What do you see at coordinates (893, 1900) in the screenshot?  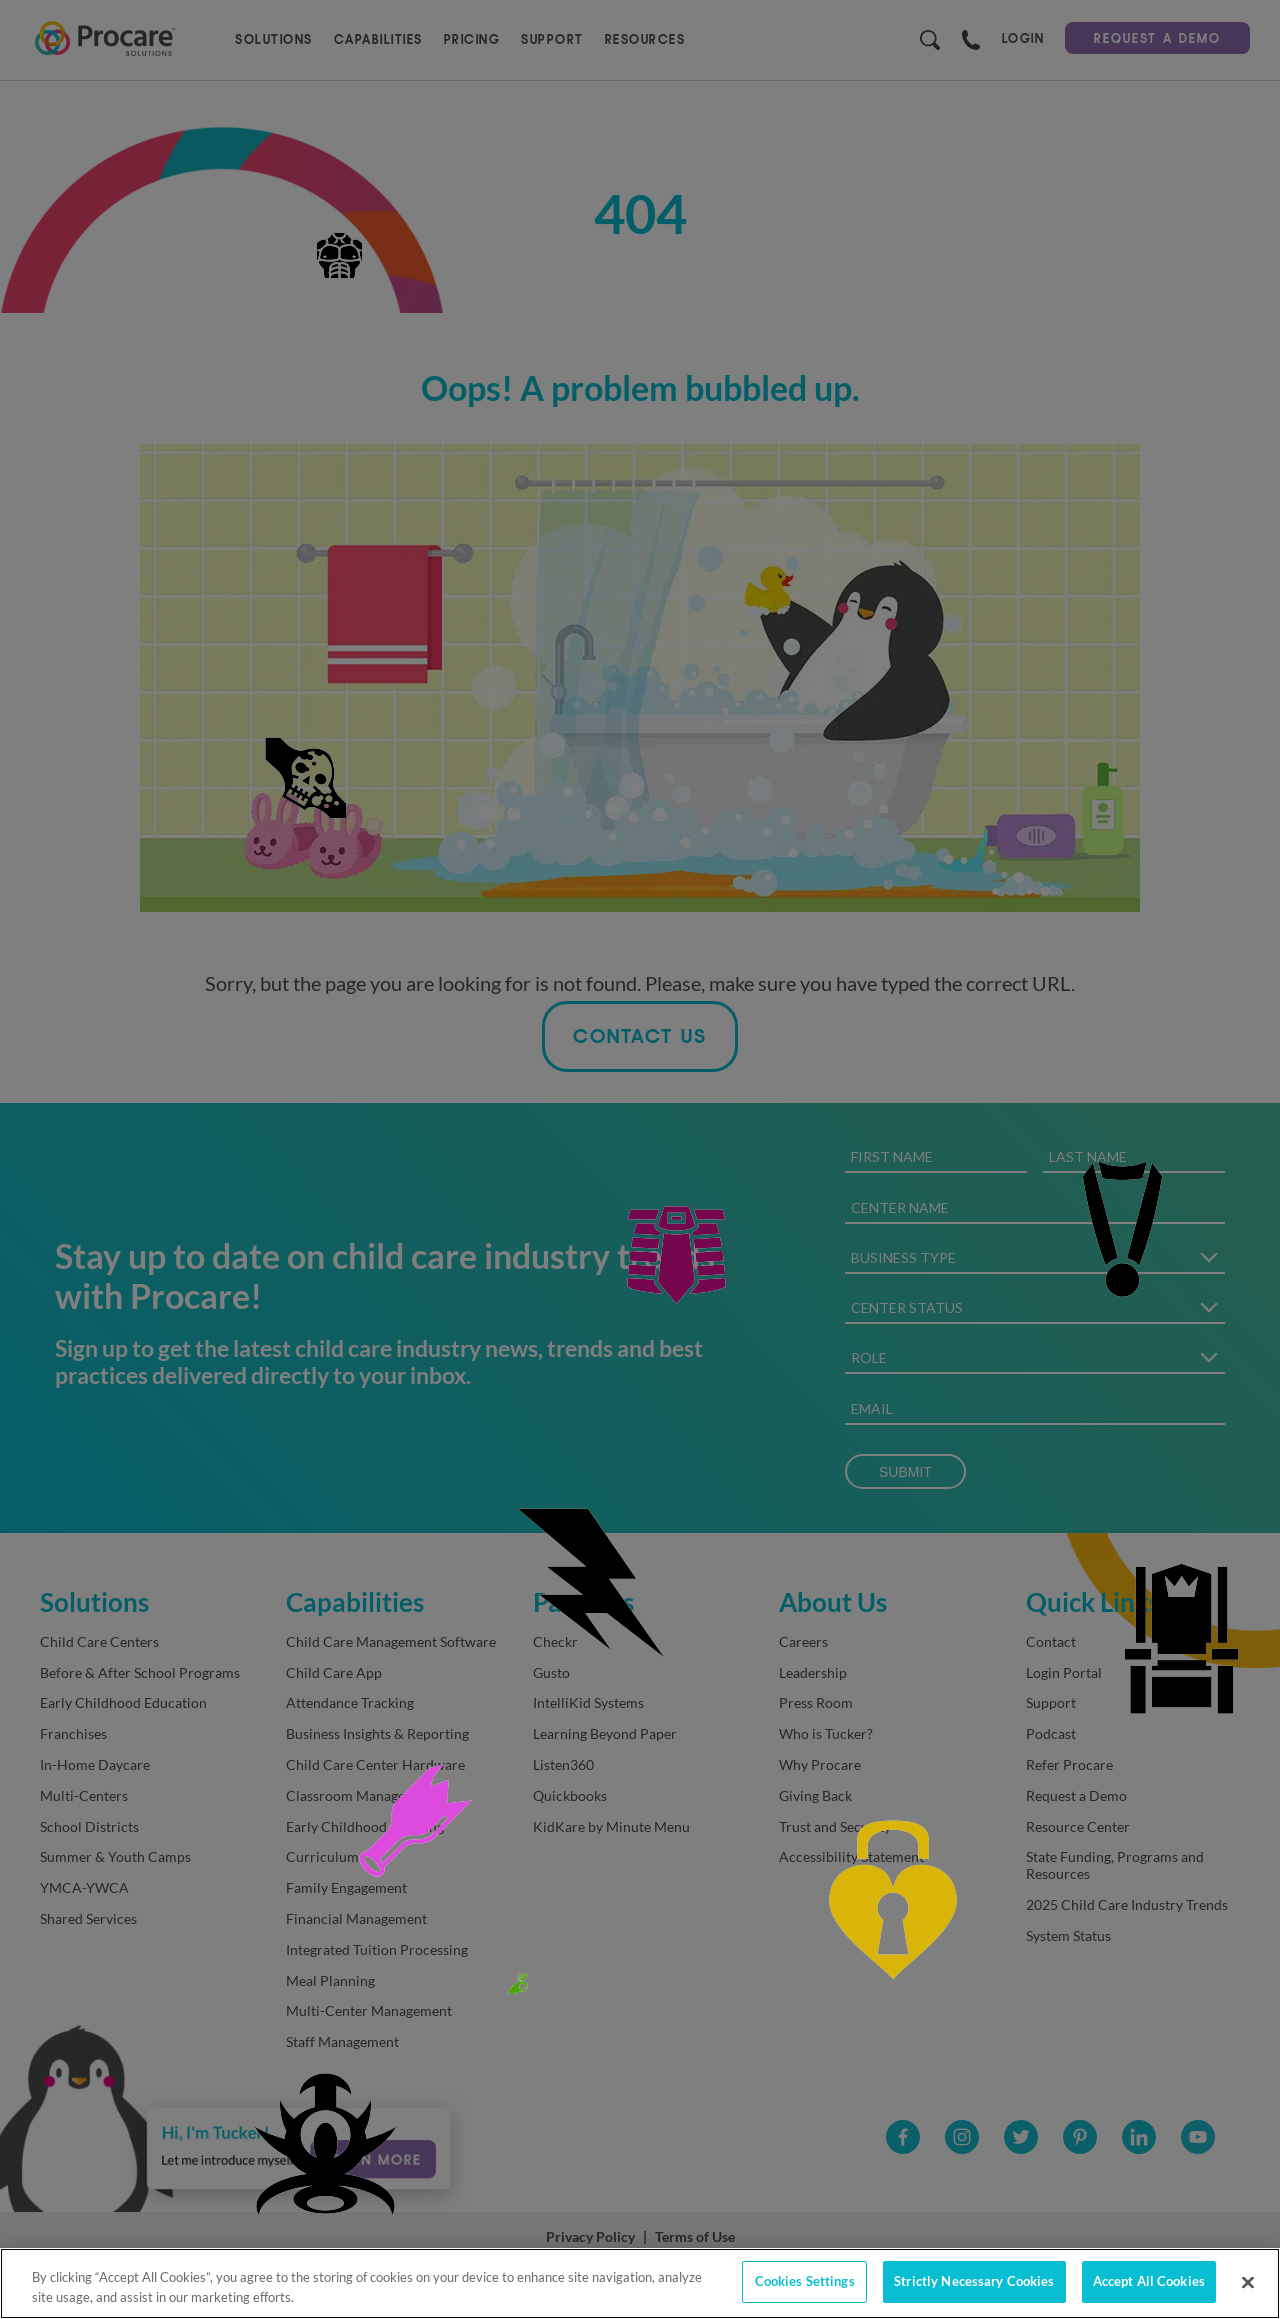 I see `indicates protected or private favorites` at bounding box center [893, 1900].